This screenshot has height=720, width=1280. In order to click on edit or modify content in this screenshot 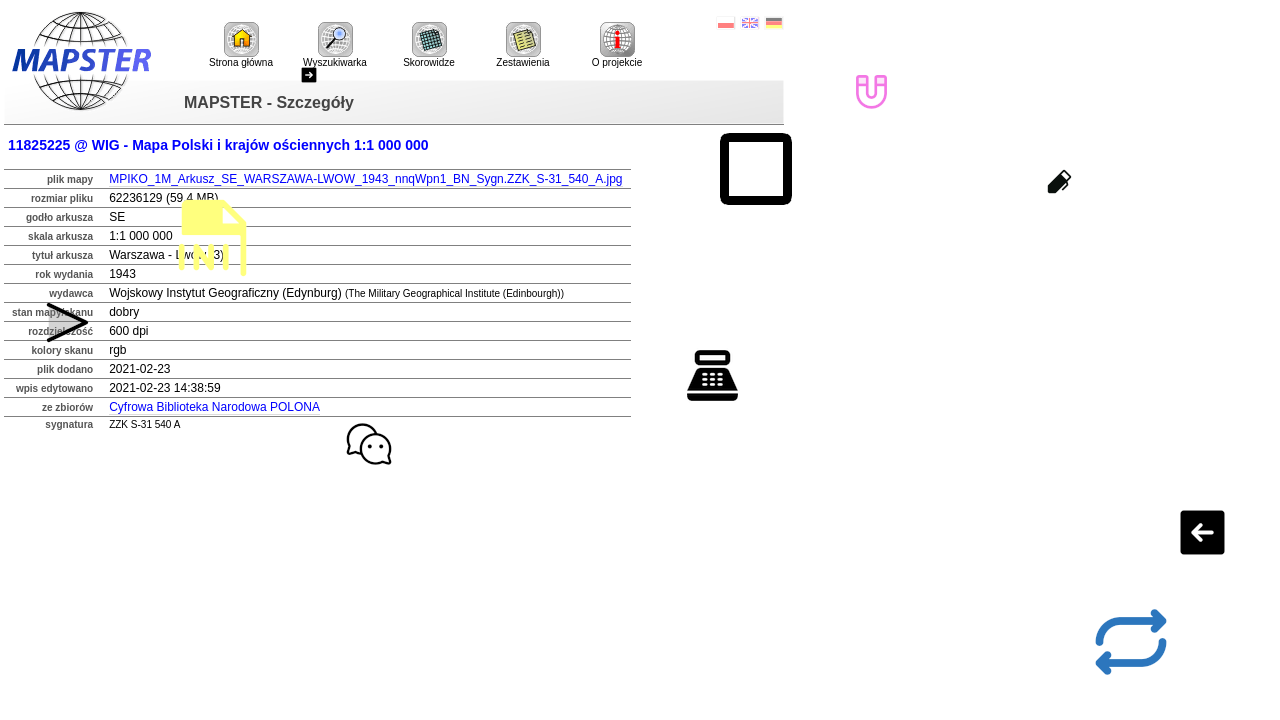, I will do `click(1059, 182)`.